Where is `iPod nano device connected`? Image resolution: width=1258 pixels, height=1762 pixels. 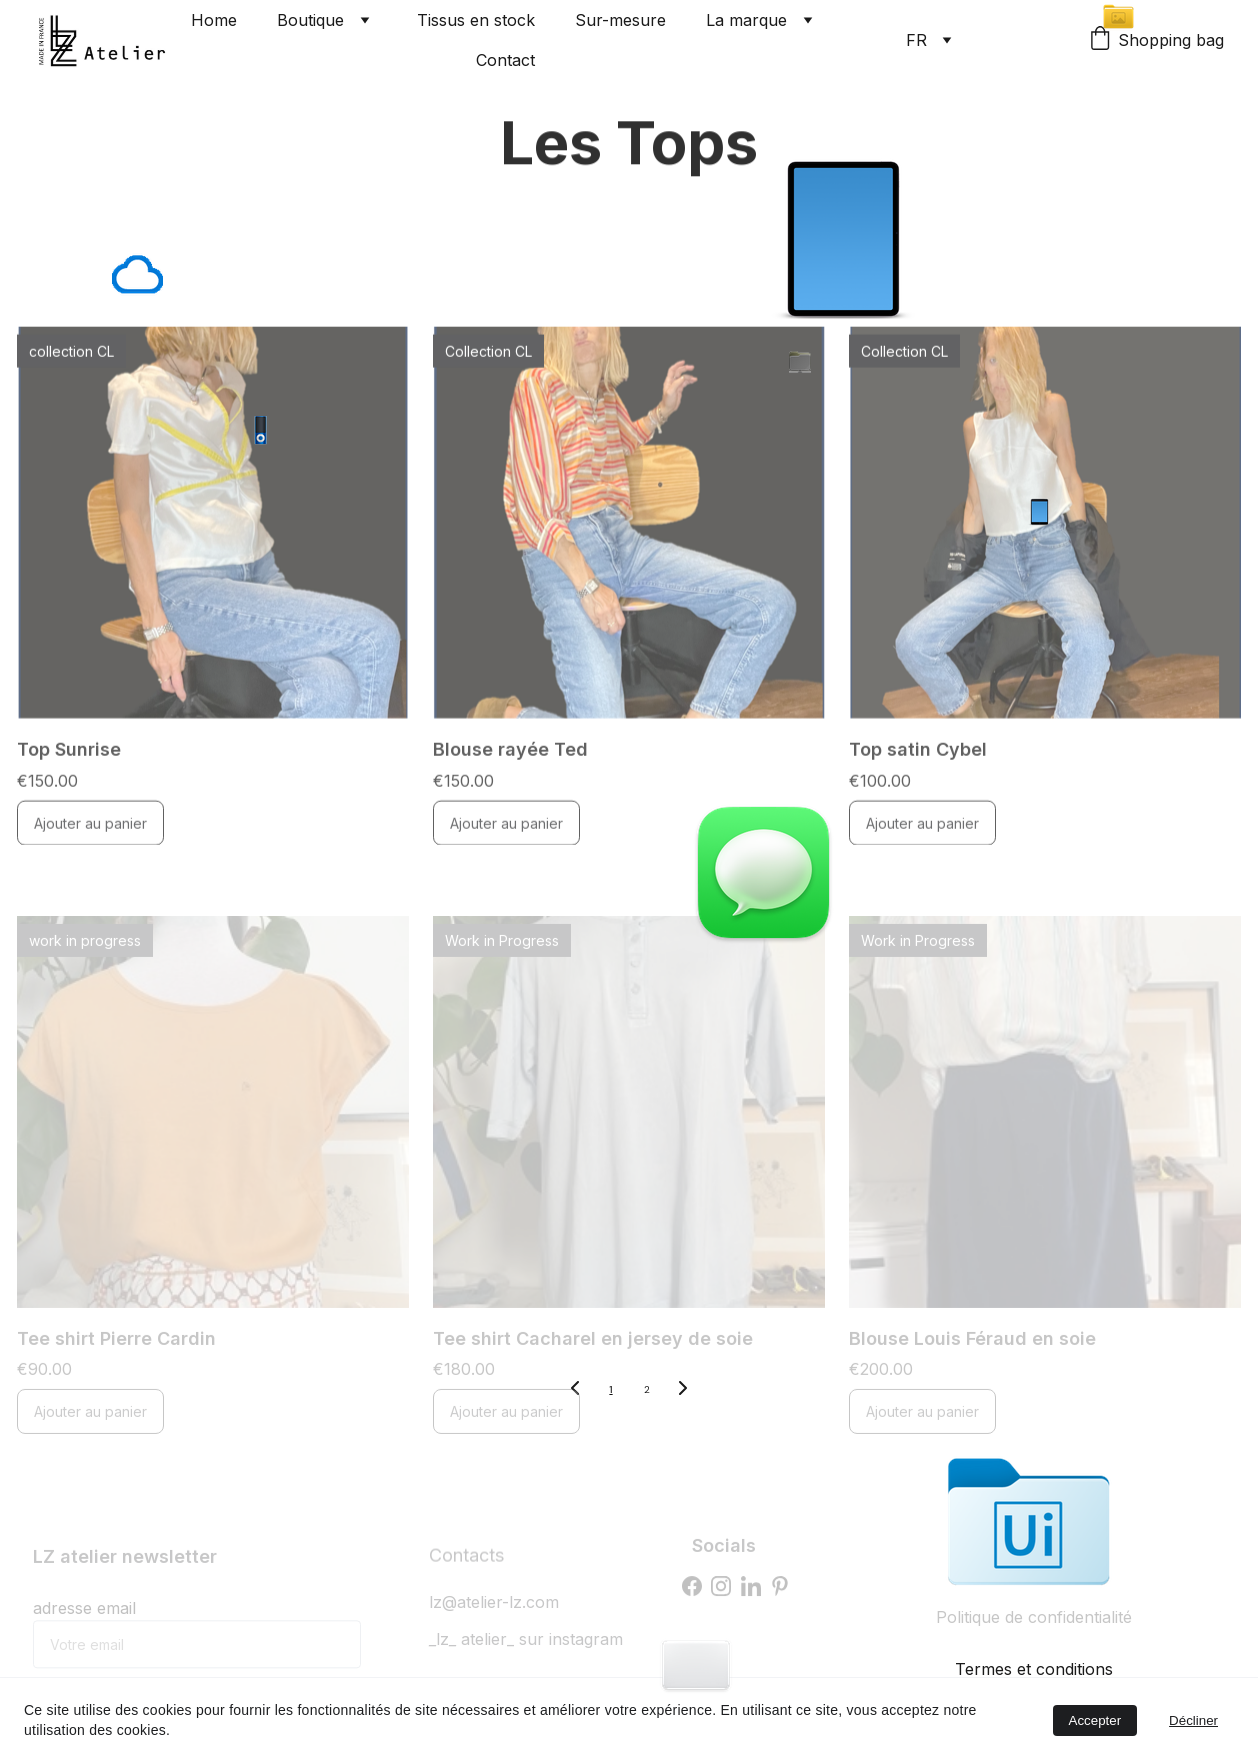
iPod nano device connected is located at coordinates (260, 430).